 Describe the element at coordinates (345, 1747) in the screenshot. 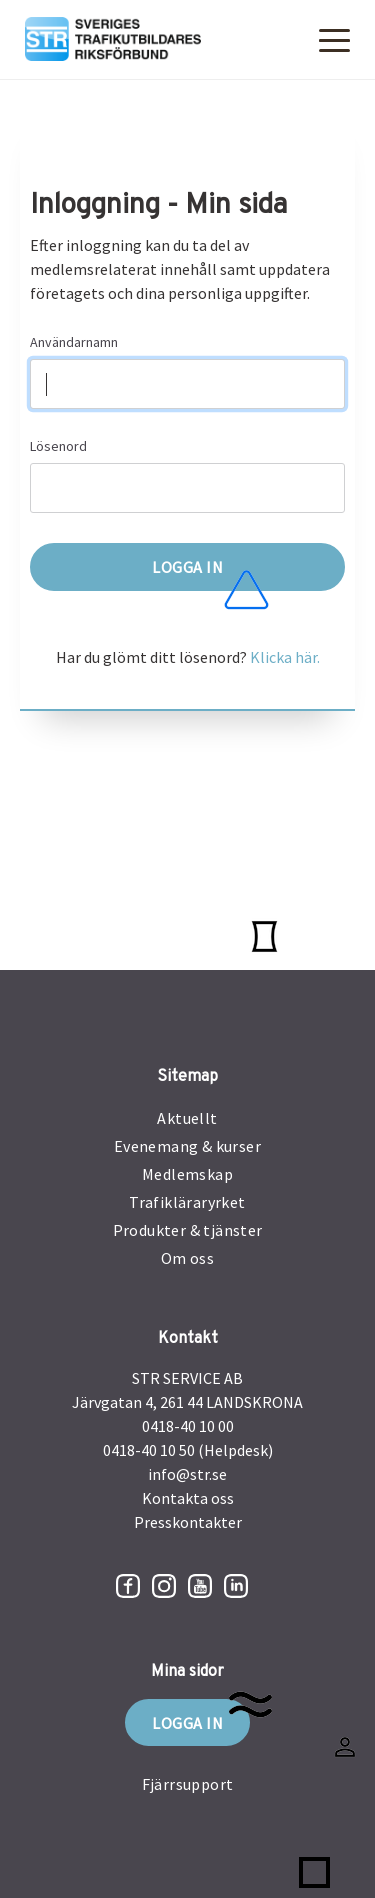

I see `view your profile` at that location.